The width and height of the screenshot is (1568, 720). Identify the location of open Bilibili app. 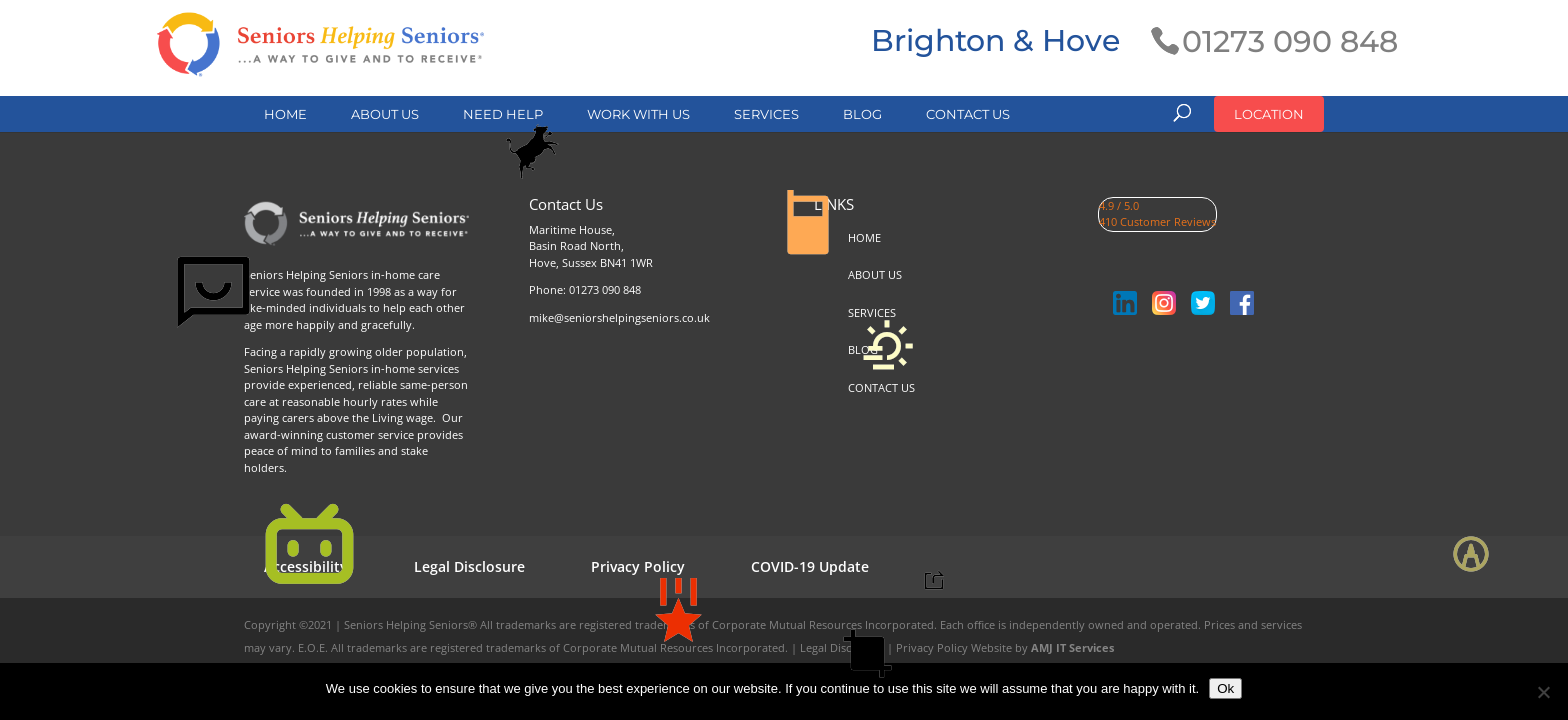
(309, 544).